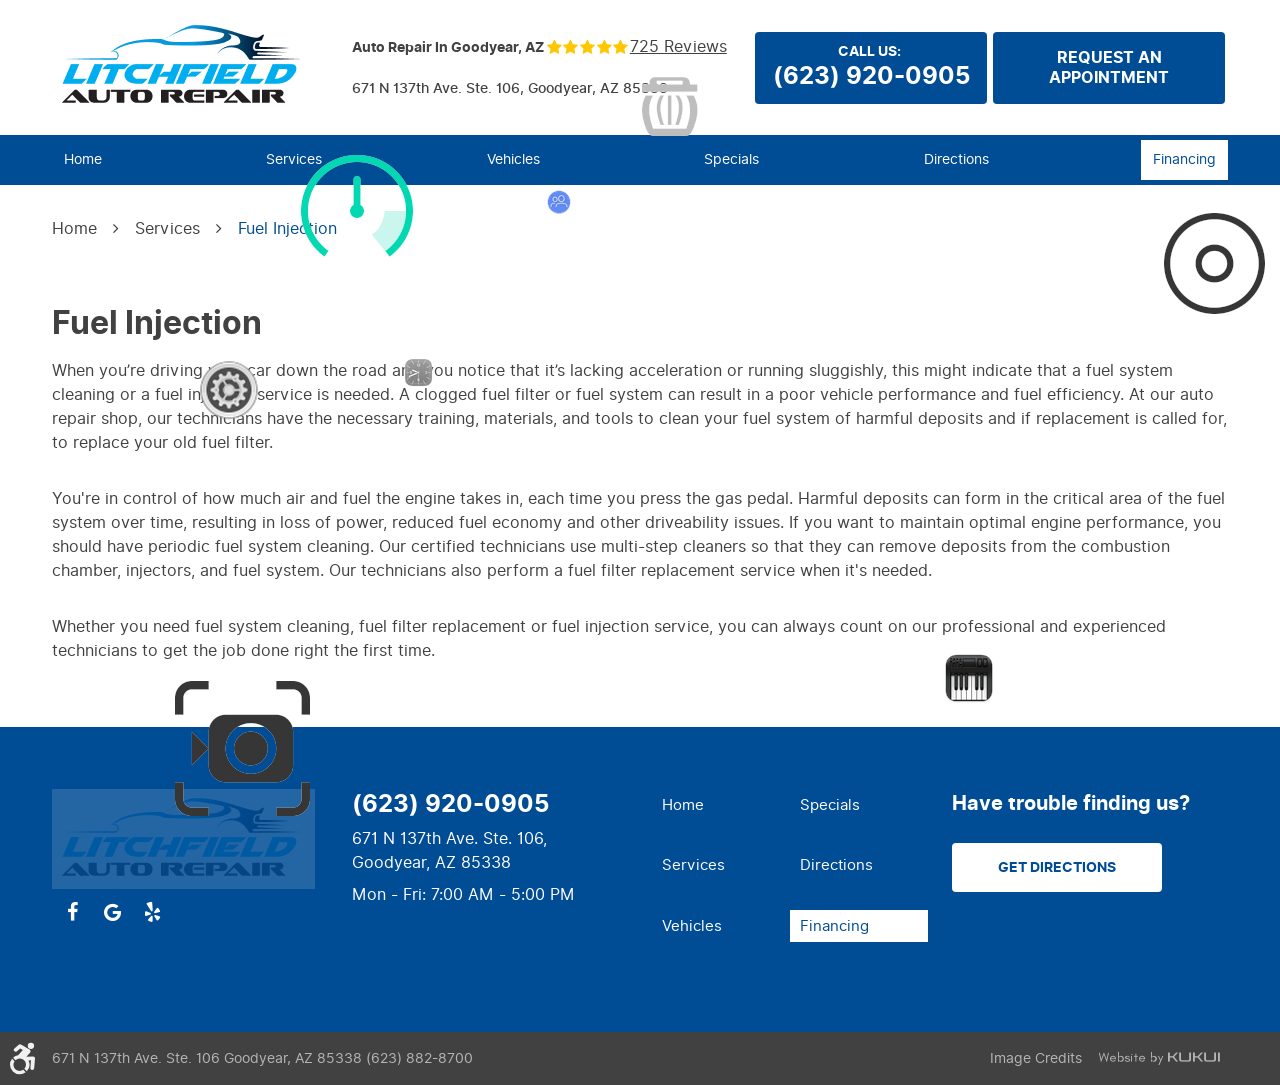 The image size is (1280, 1085). What do you see at coordinates (969, 678) in the screenshot?
I see `open audio midi setup utility` at bounding box center [969, 678].